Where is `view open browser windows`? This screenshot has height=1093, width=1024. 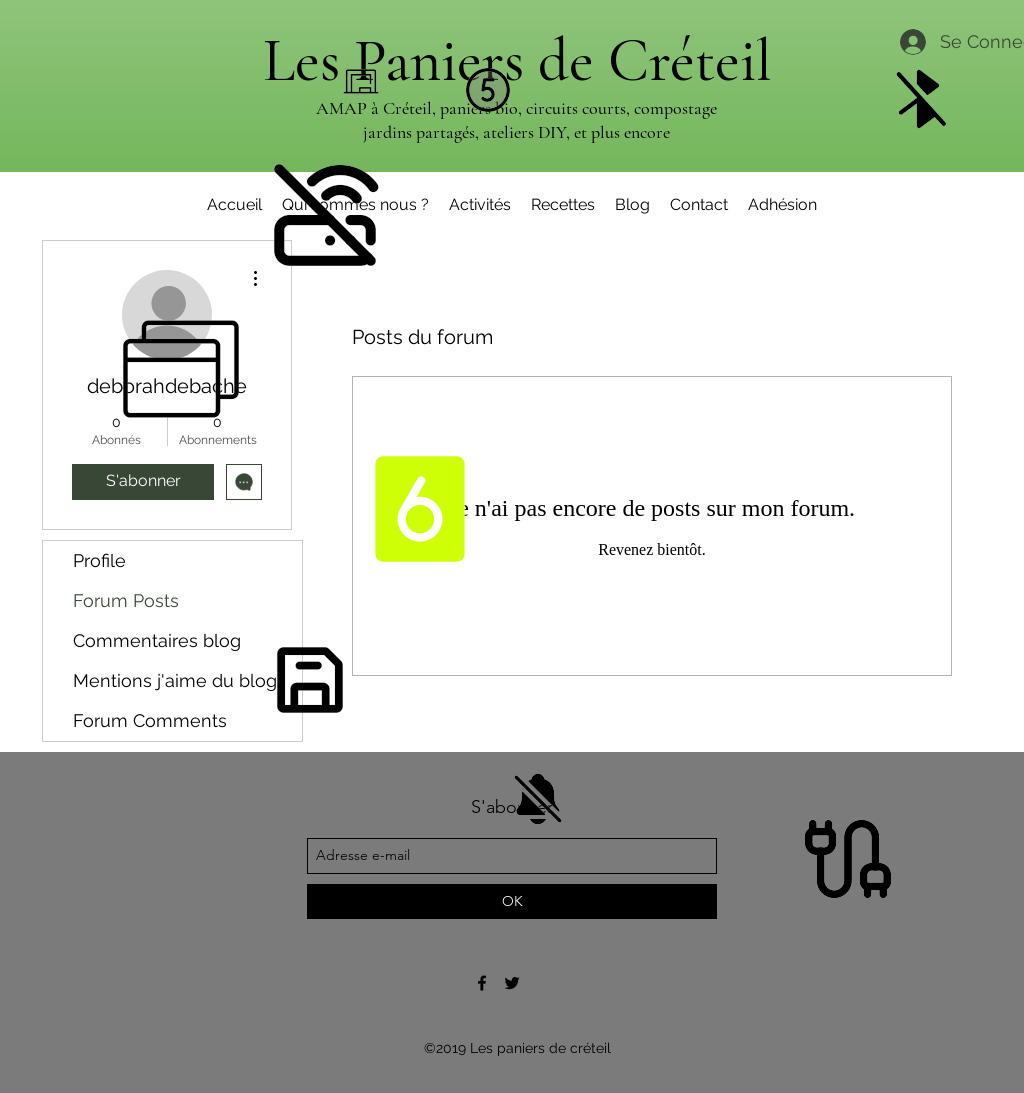
view open browser windows is located at coordinates (181, 369).